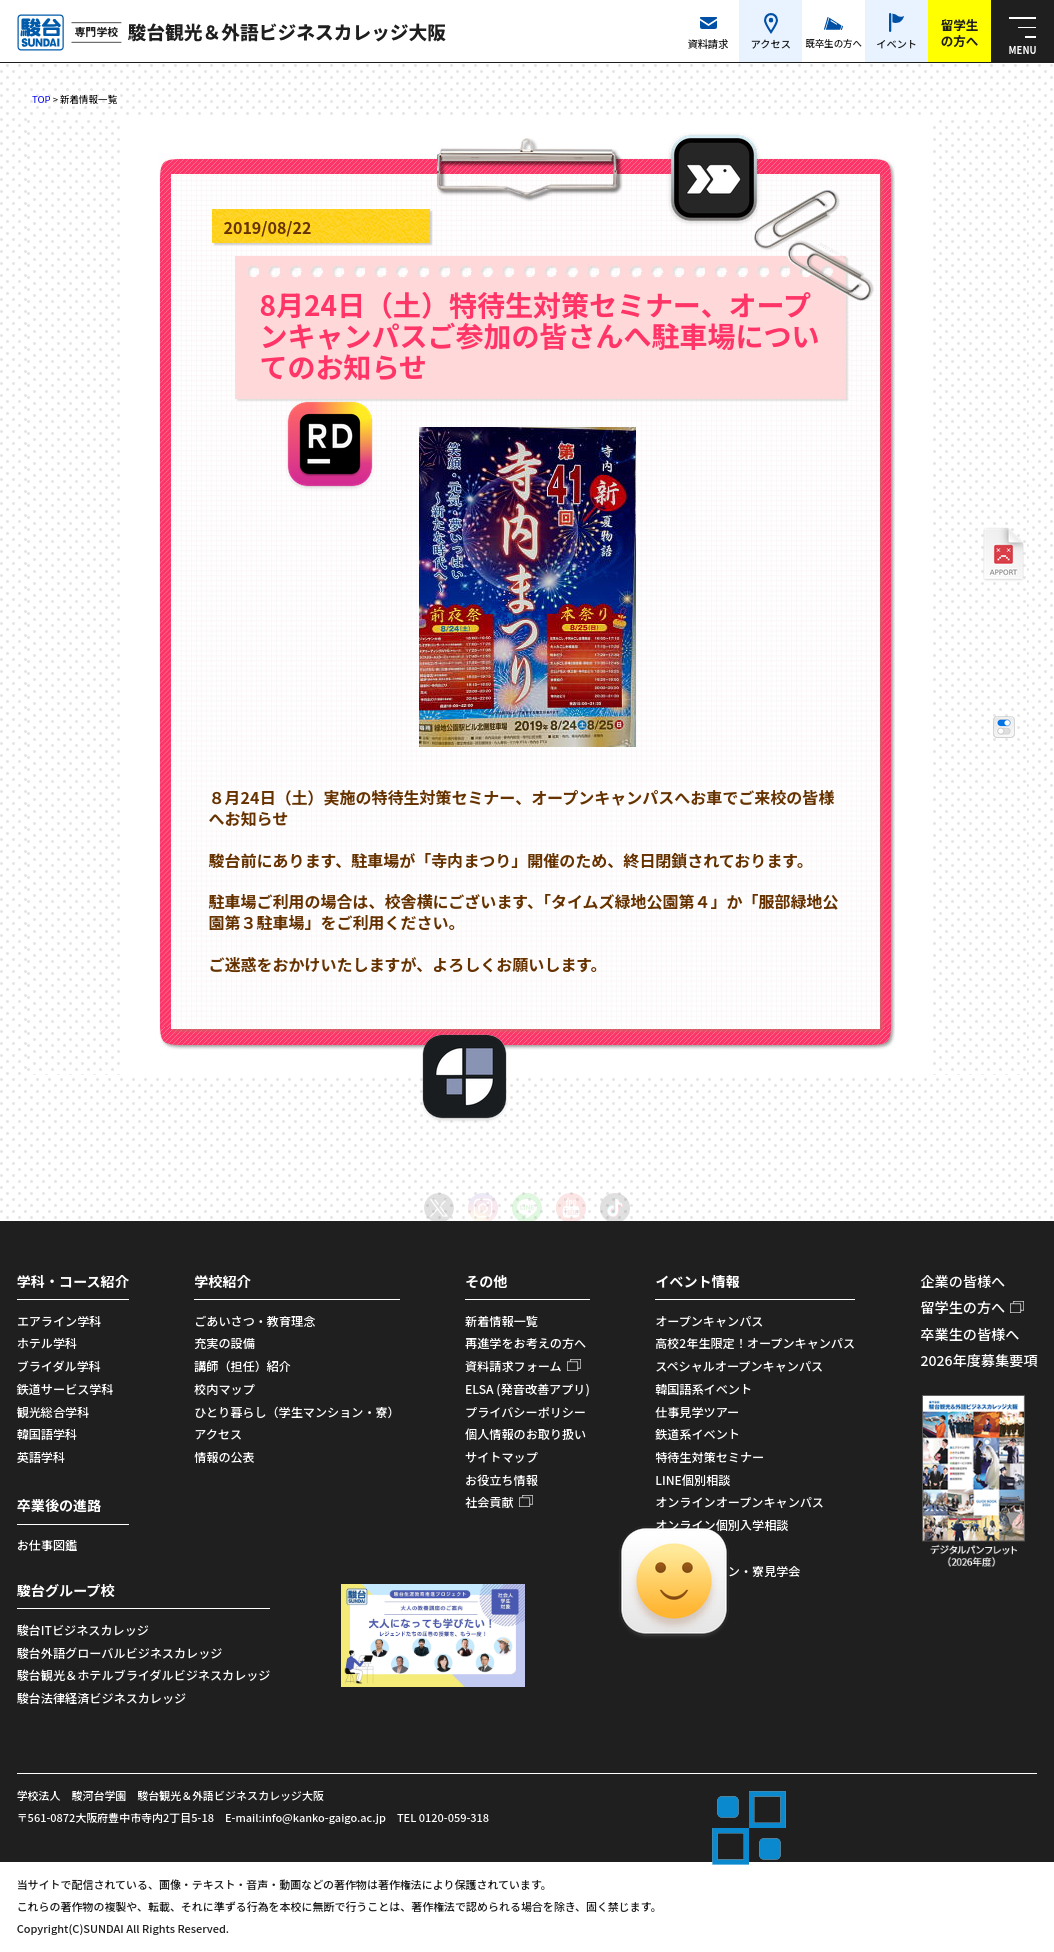 Image resolution: width=1054 pixels, height=1952 pixels. I want to click on open shapez game app, so click(464, 1076).